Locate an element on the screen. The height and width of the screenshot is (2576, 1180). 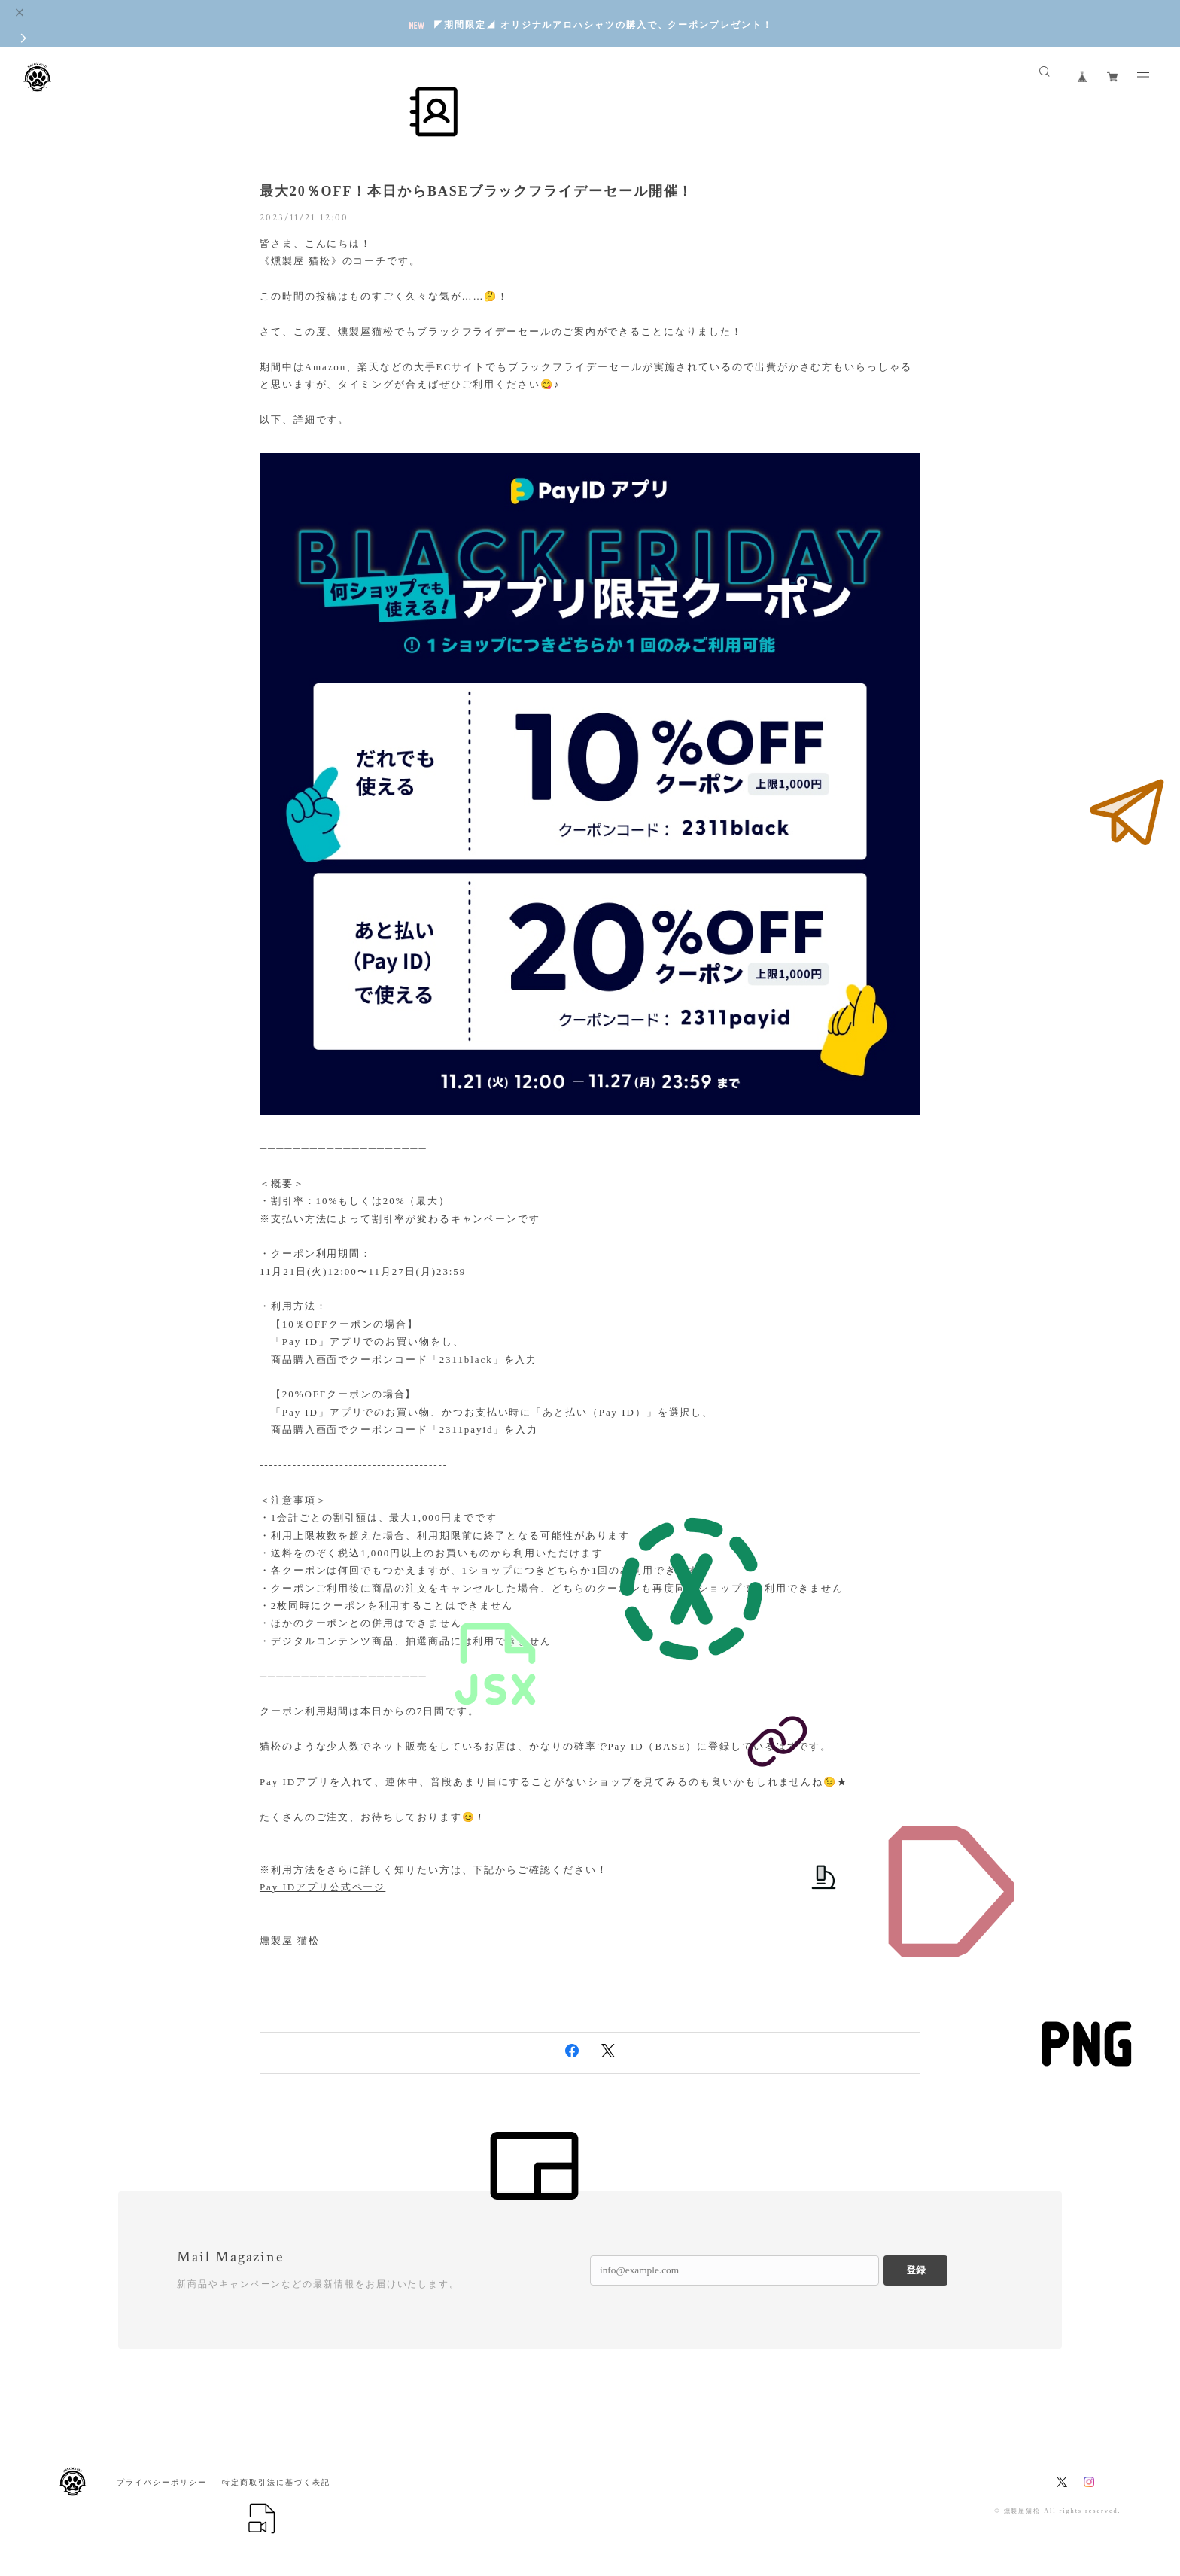
access a video file is located at coordinates (262, 2518).